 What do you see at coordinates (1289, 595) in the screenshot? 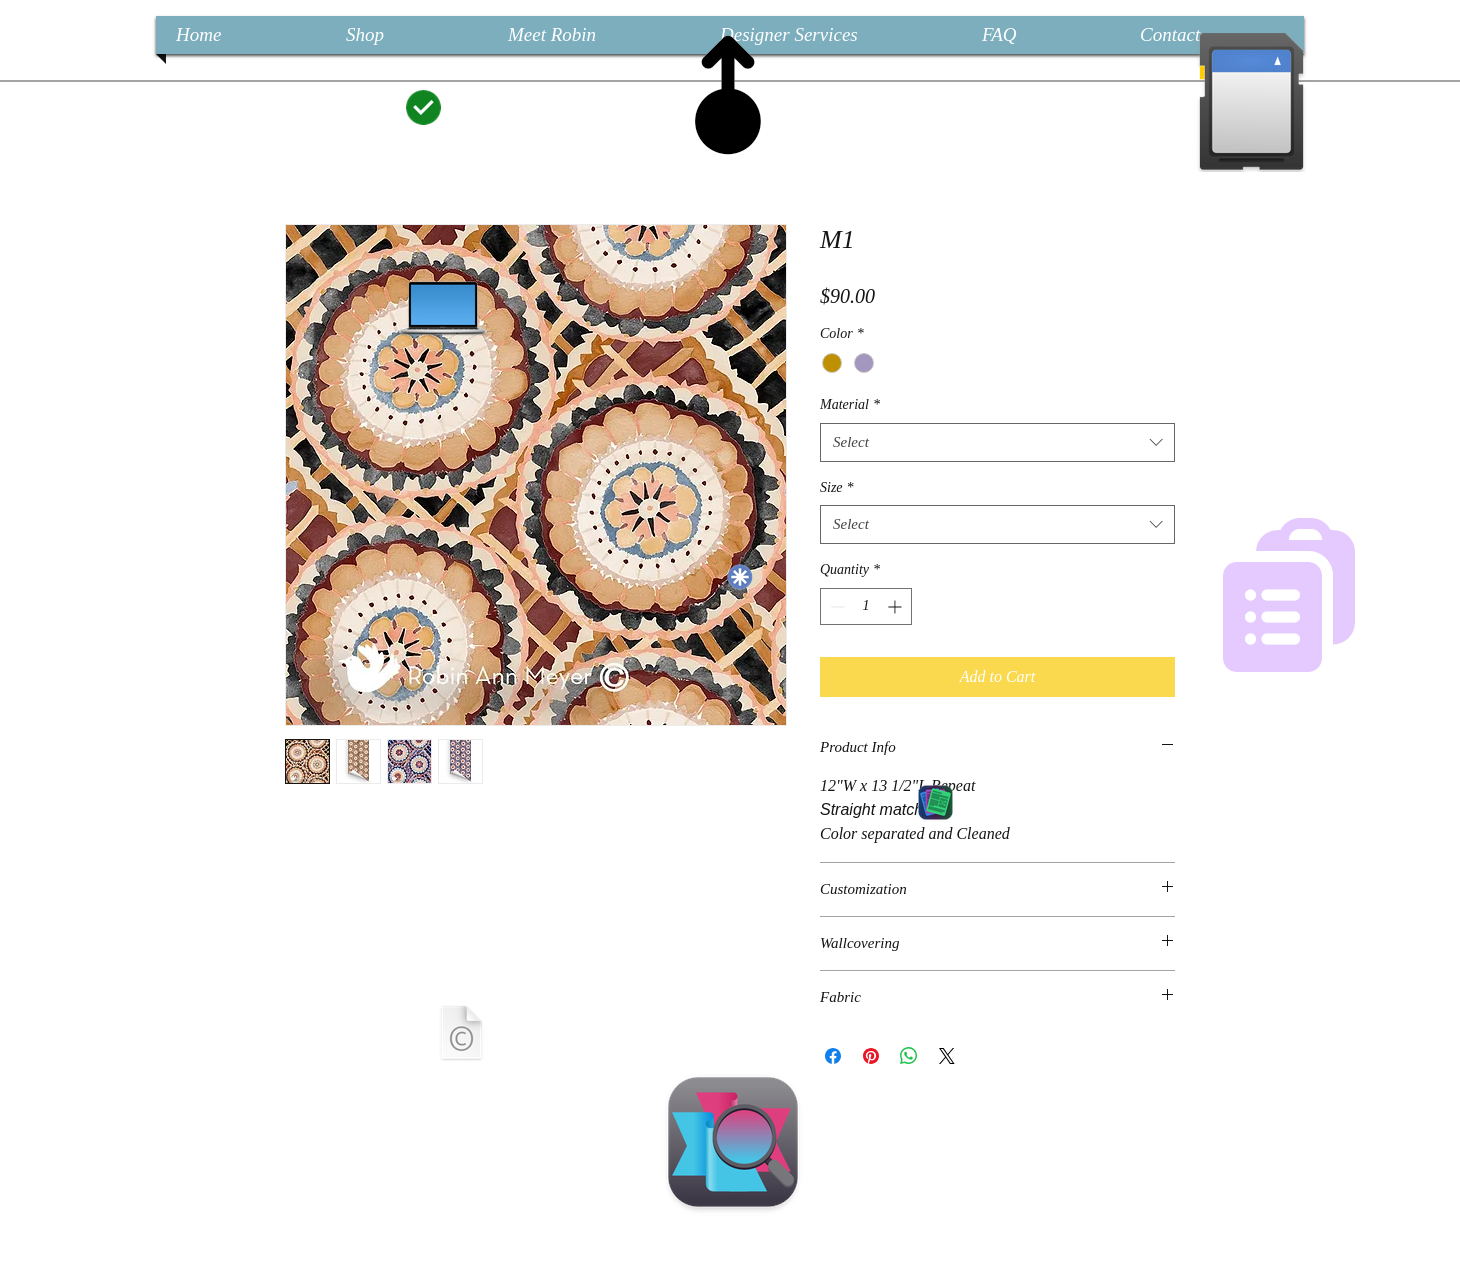
I see `view clipboard with list items` at bounding box center [1289, 595].